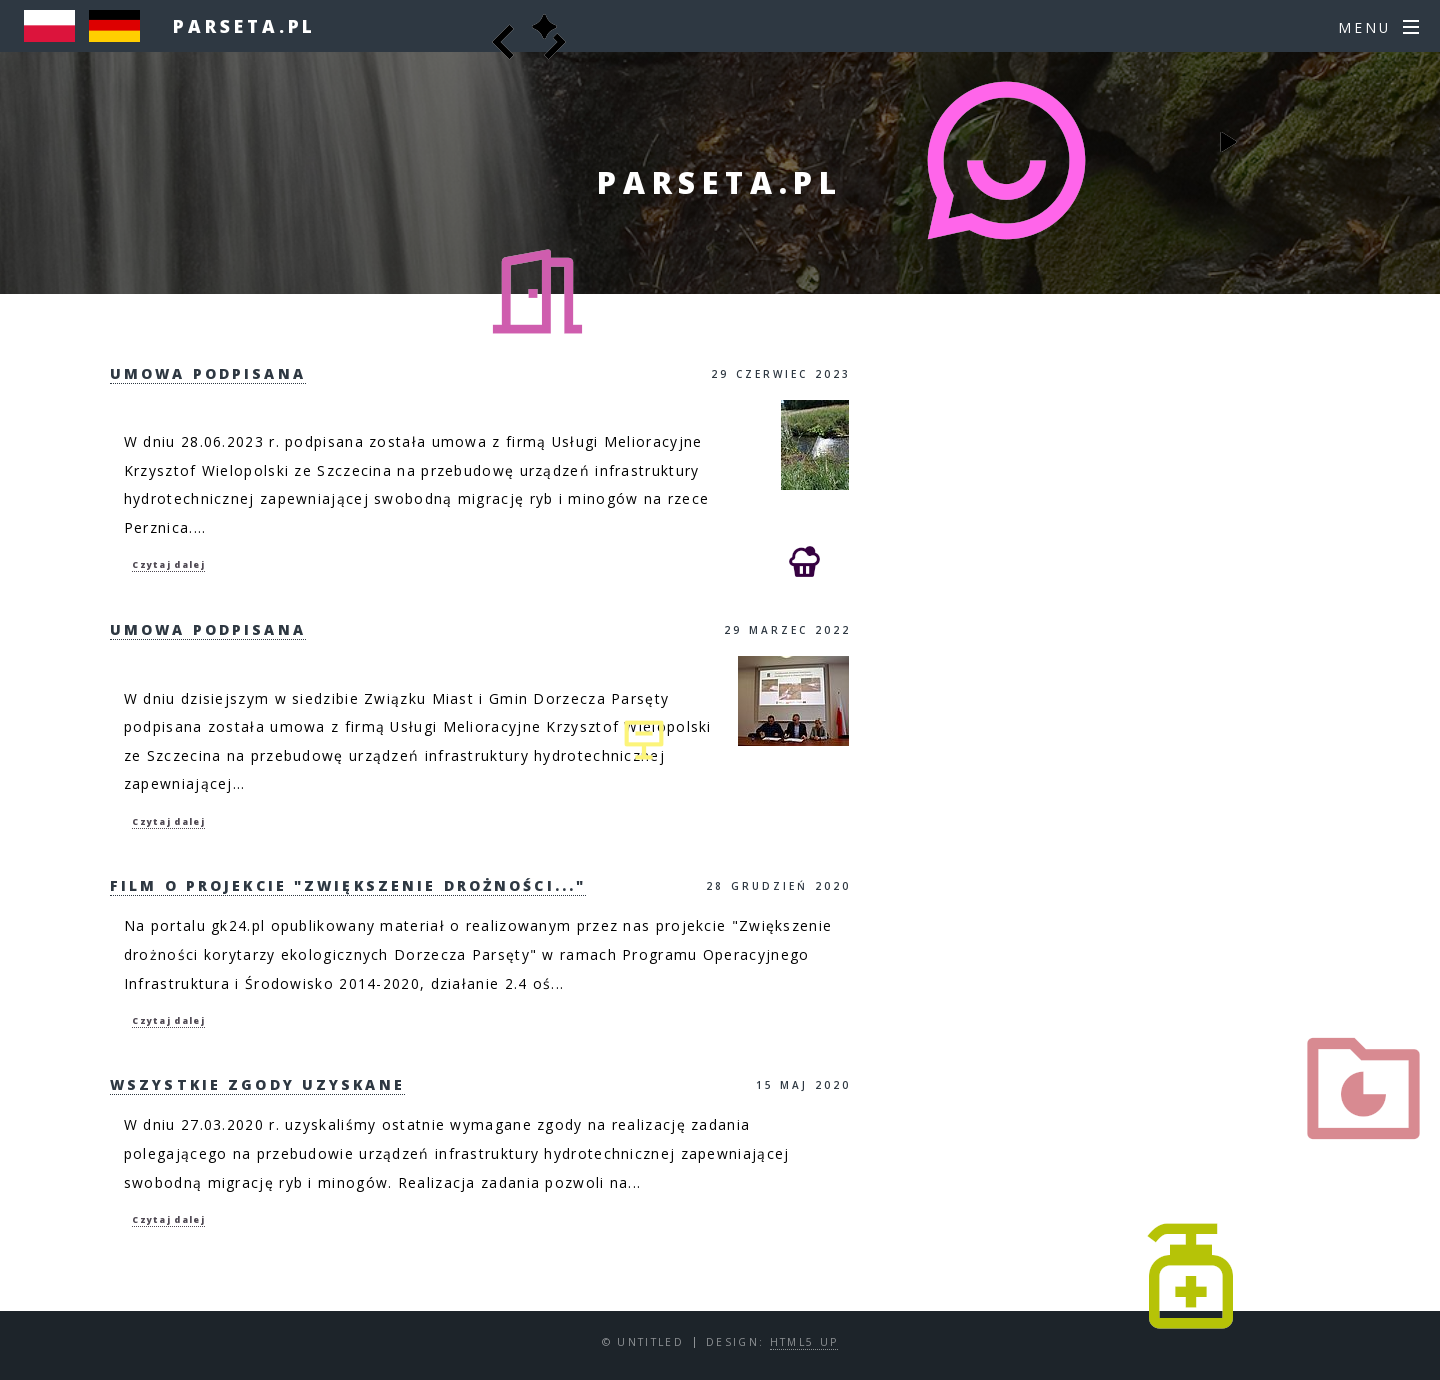 The height and width of the screenshot is (1380, 1440). Describe the element at coordinates (1191, 1276) in the screenshot. I see `access hand sanitizer station location` at that location.